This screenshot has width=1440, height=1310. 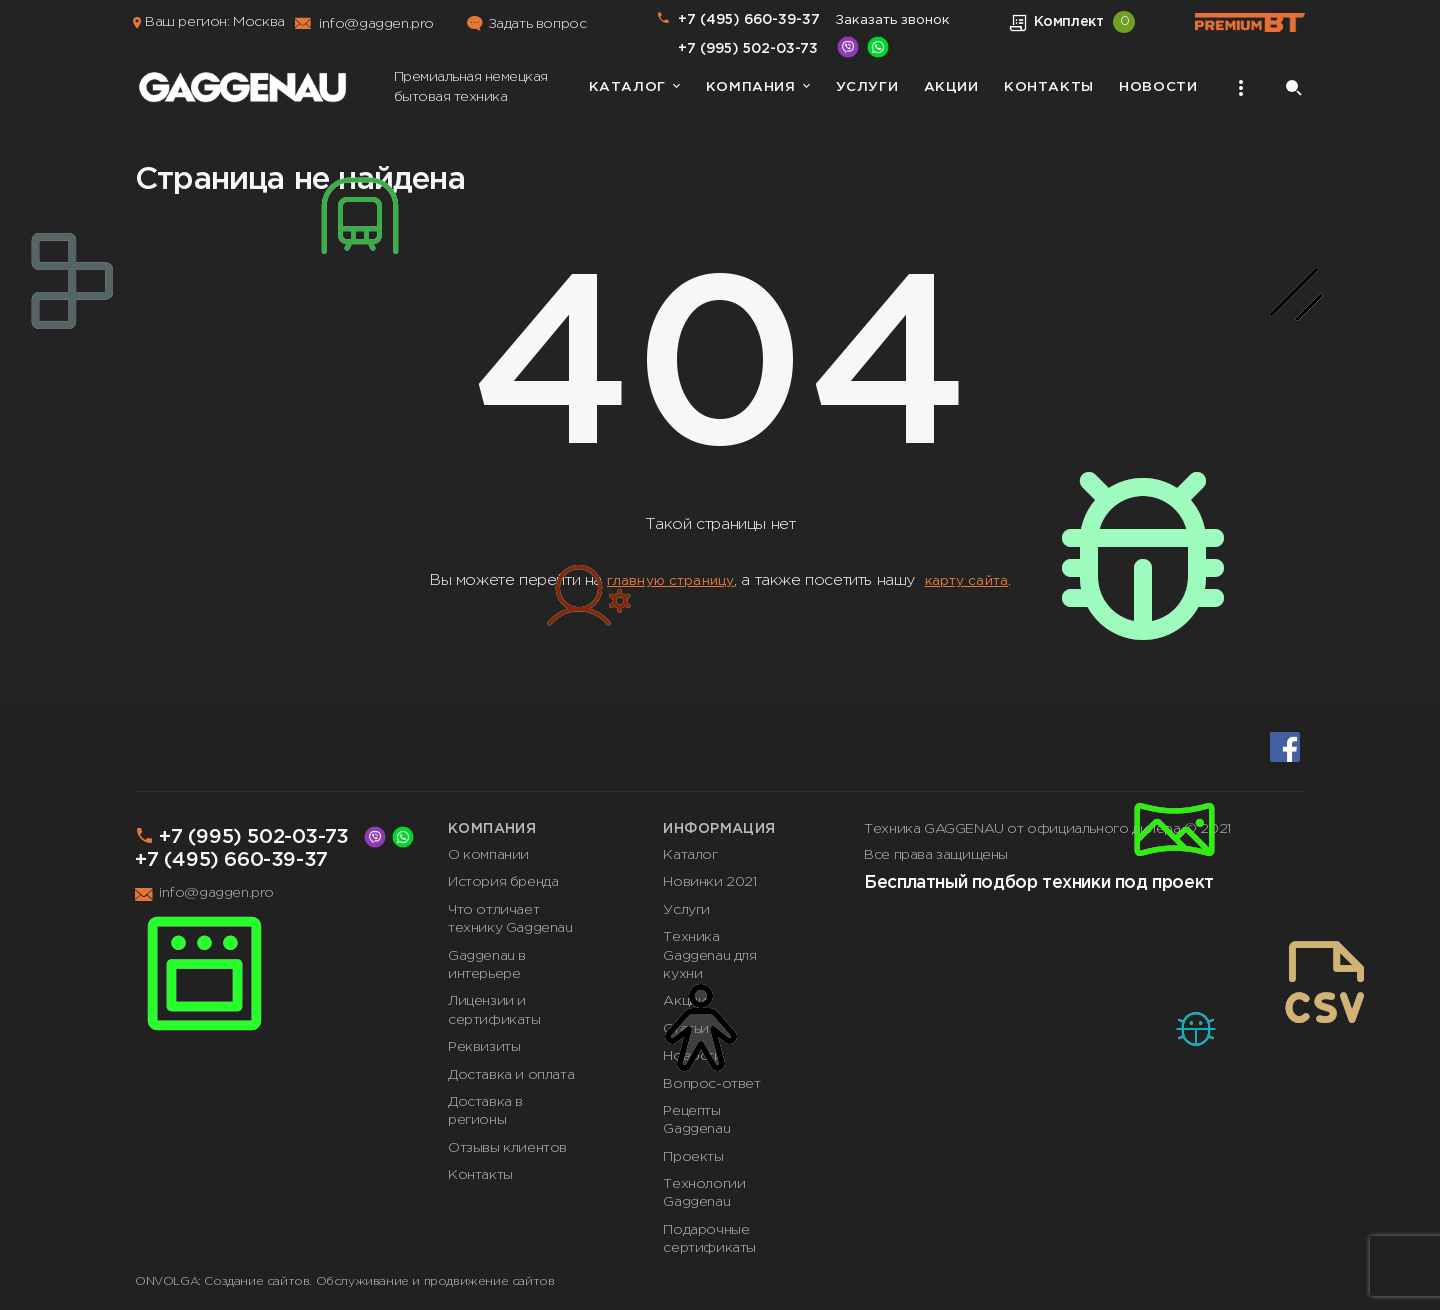 What do you see at coordinates (360, 219) in the screenshot?
I see `view subway or metro transit options` at bounding box center [360, 219].